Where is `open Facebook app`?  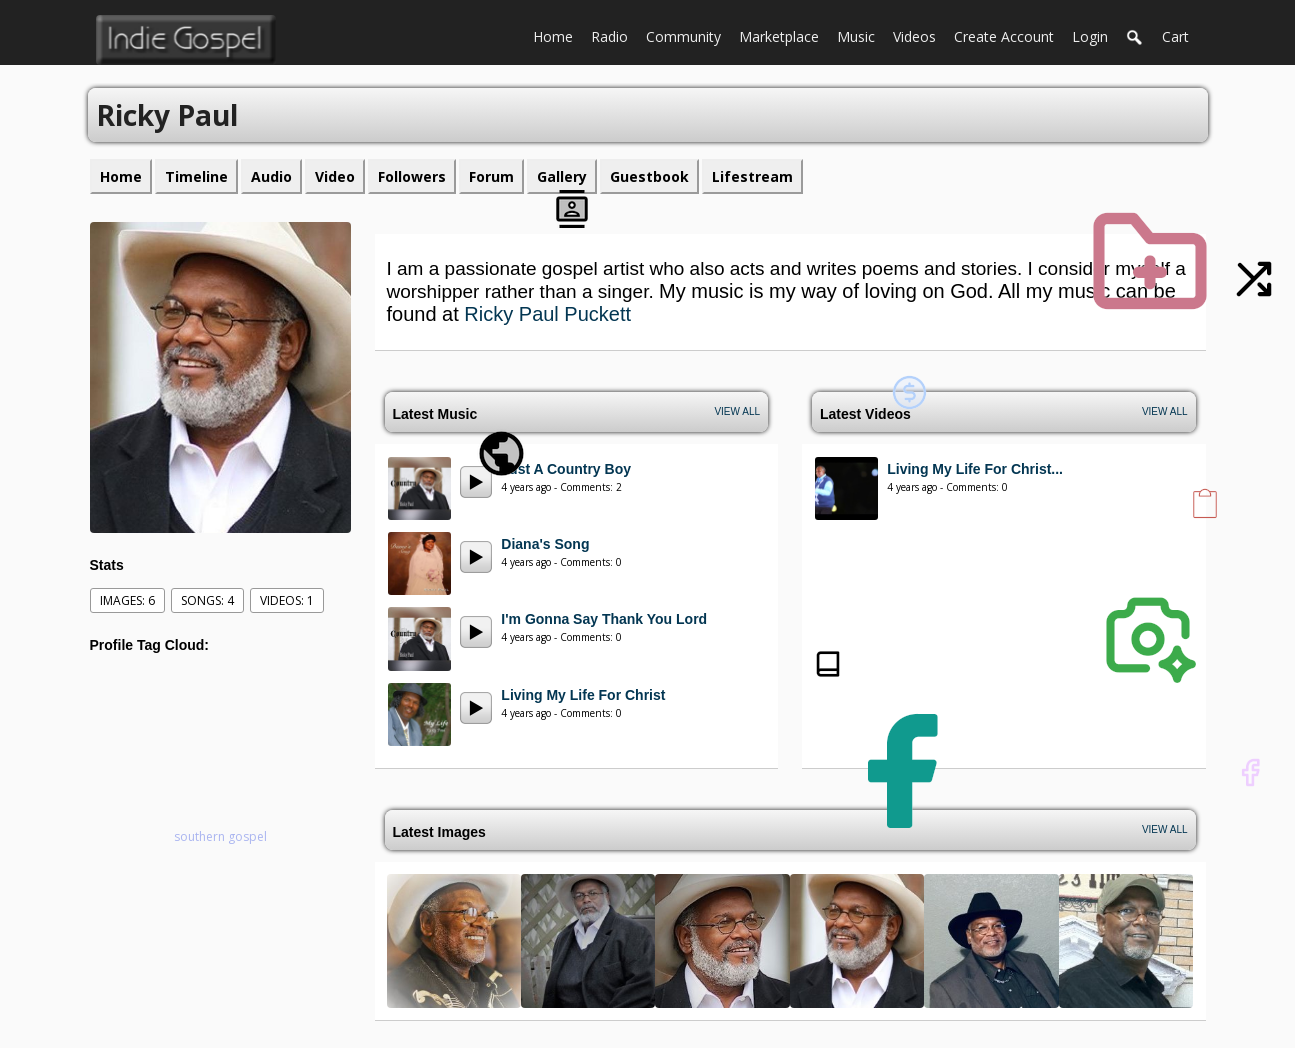 open Facebook app is located at coordinates (906, 771).